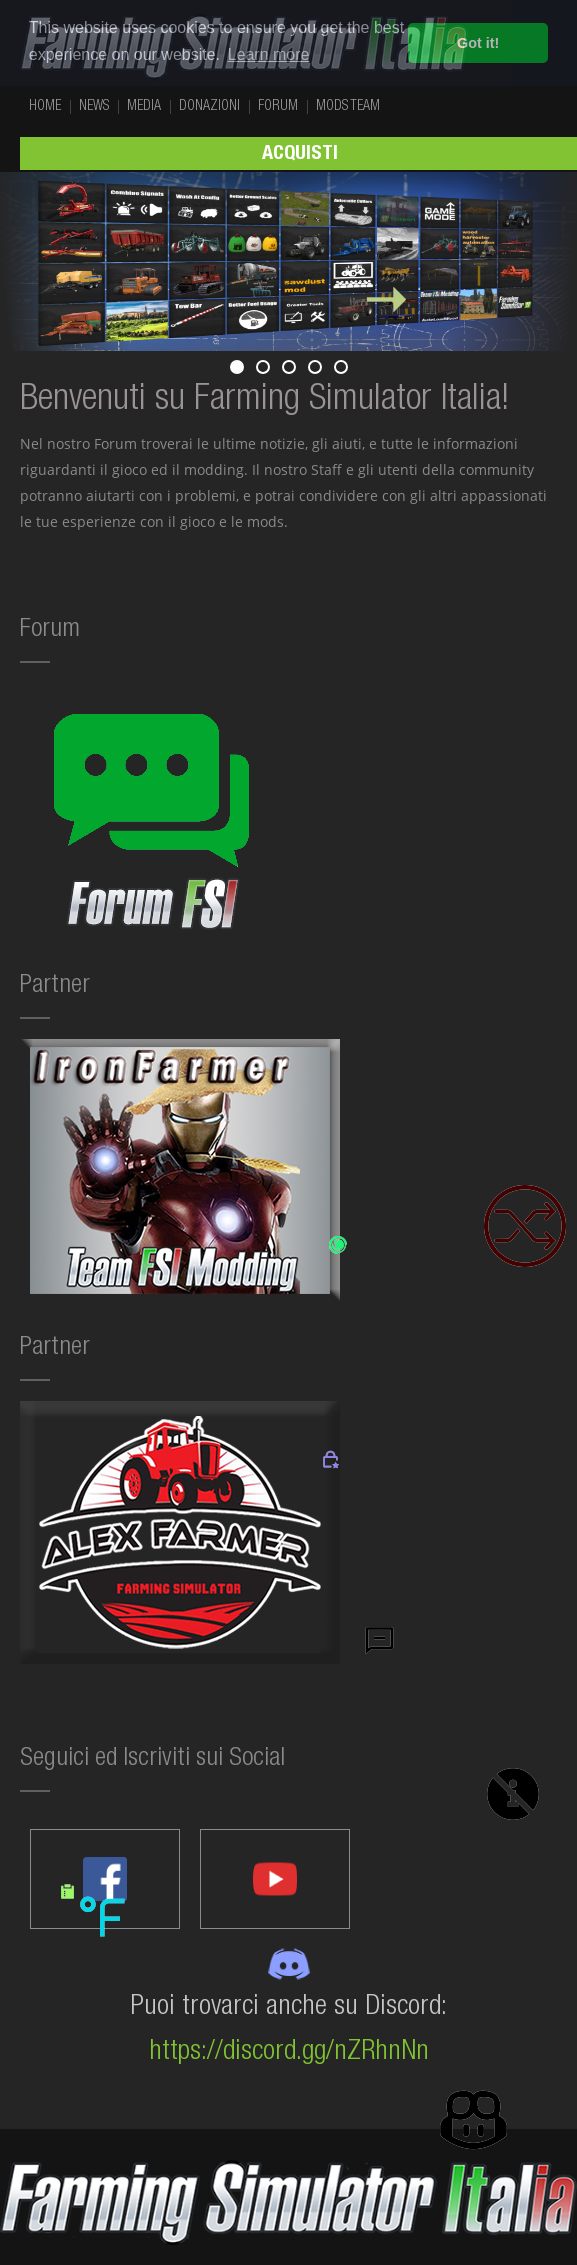 The height and width of the screenshot is (2265, 577). Describe the element at coordinates (513, 1794) in the screenshot. I see `information or help is unavailable` at that location.